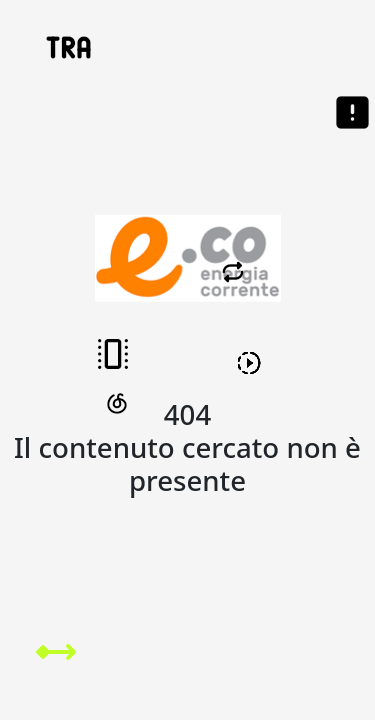 Image resolution: width=375 pixels, height=720 pixels. What do you see at coordinates (68, 47) in the screenshot?
I see `perform an HTTP TRACE request` at bounding box center [68, 47].